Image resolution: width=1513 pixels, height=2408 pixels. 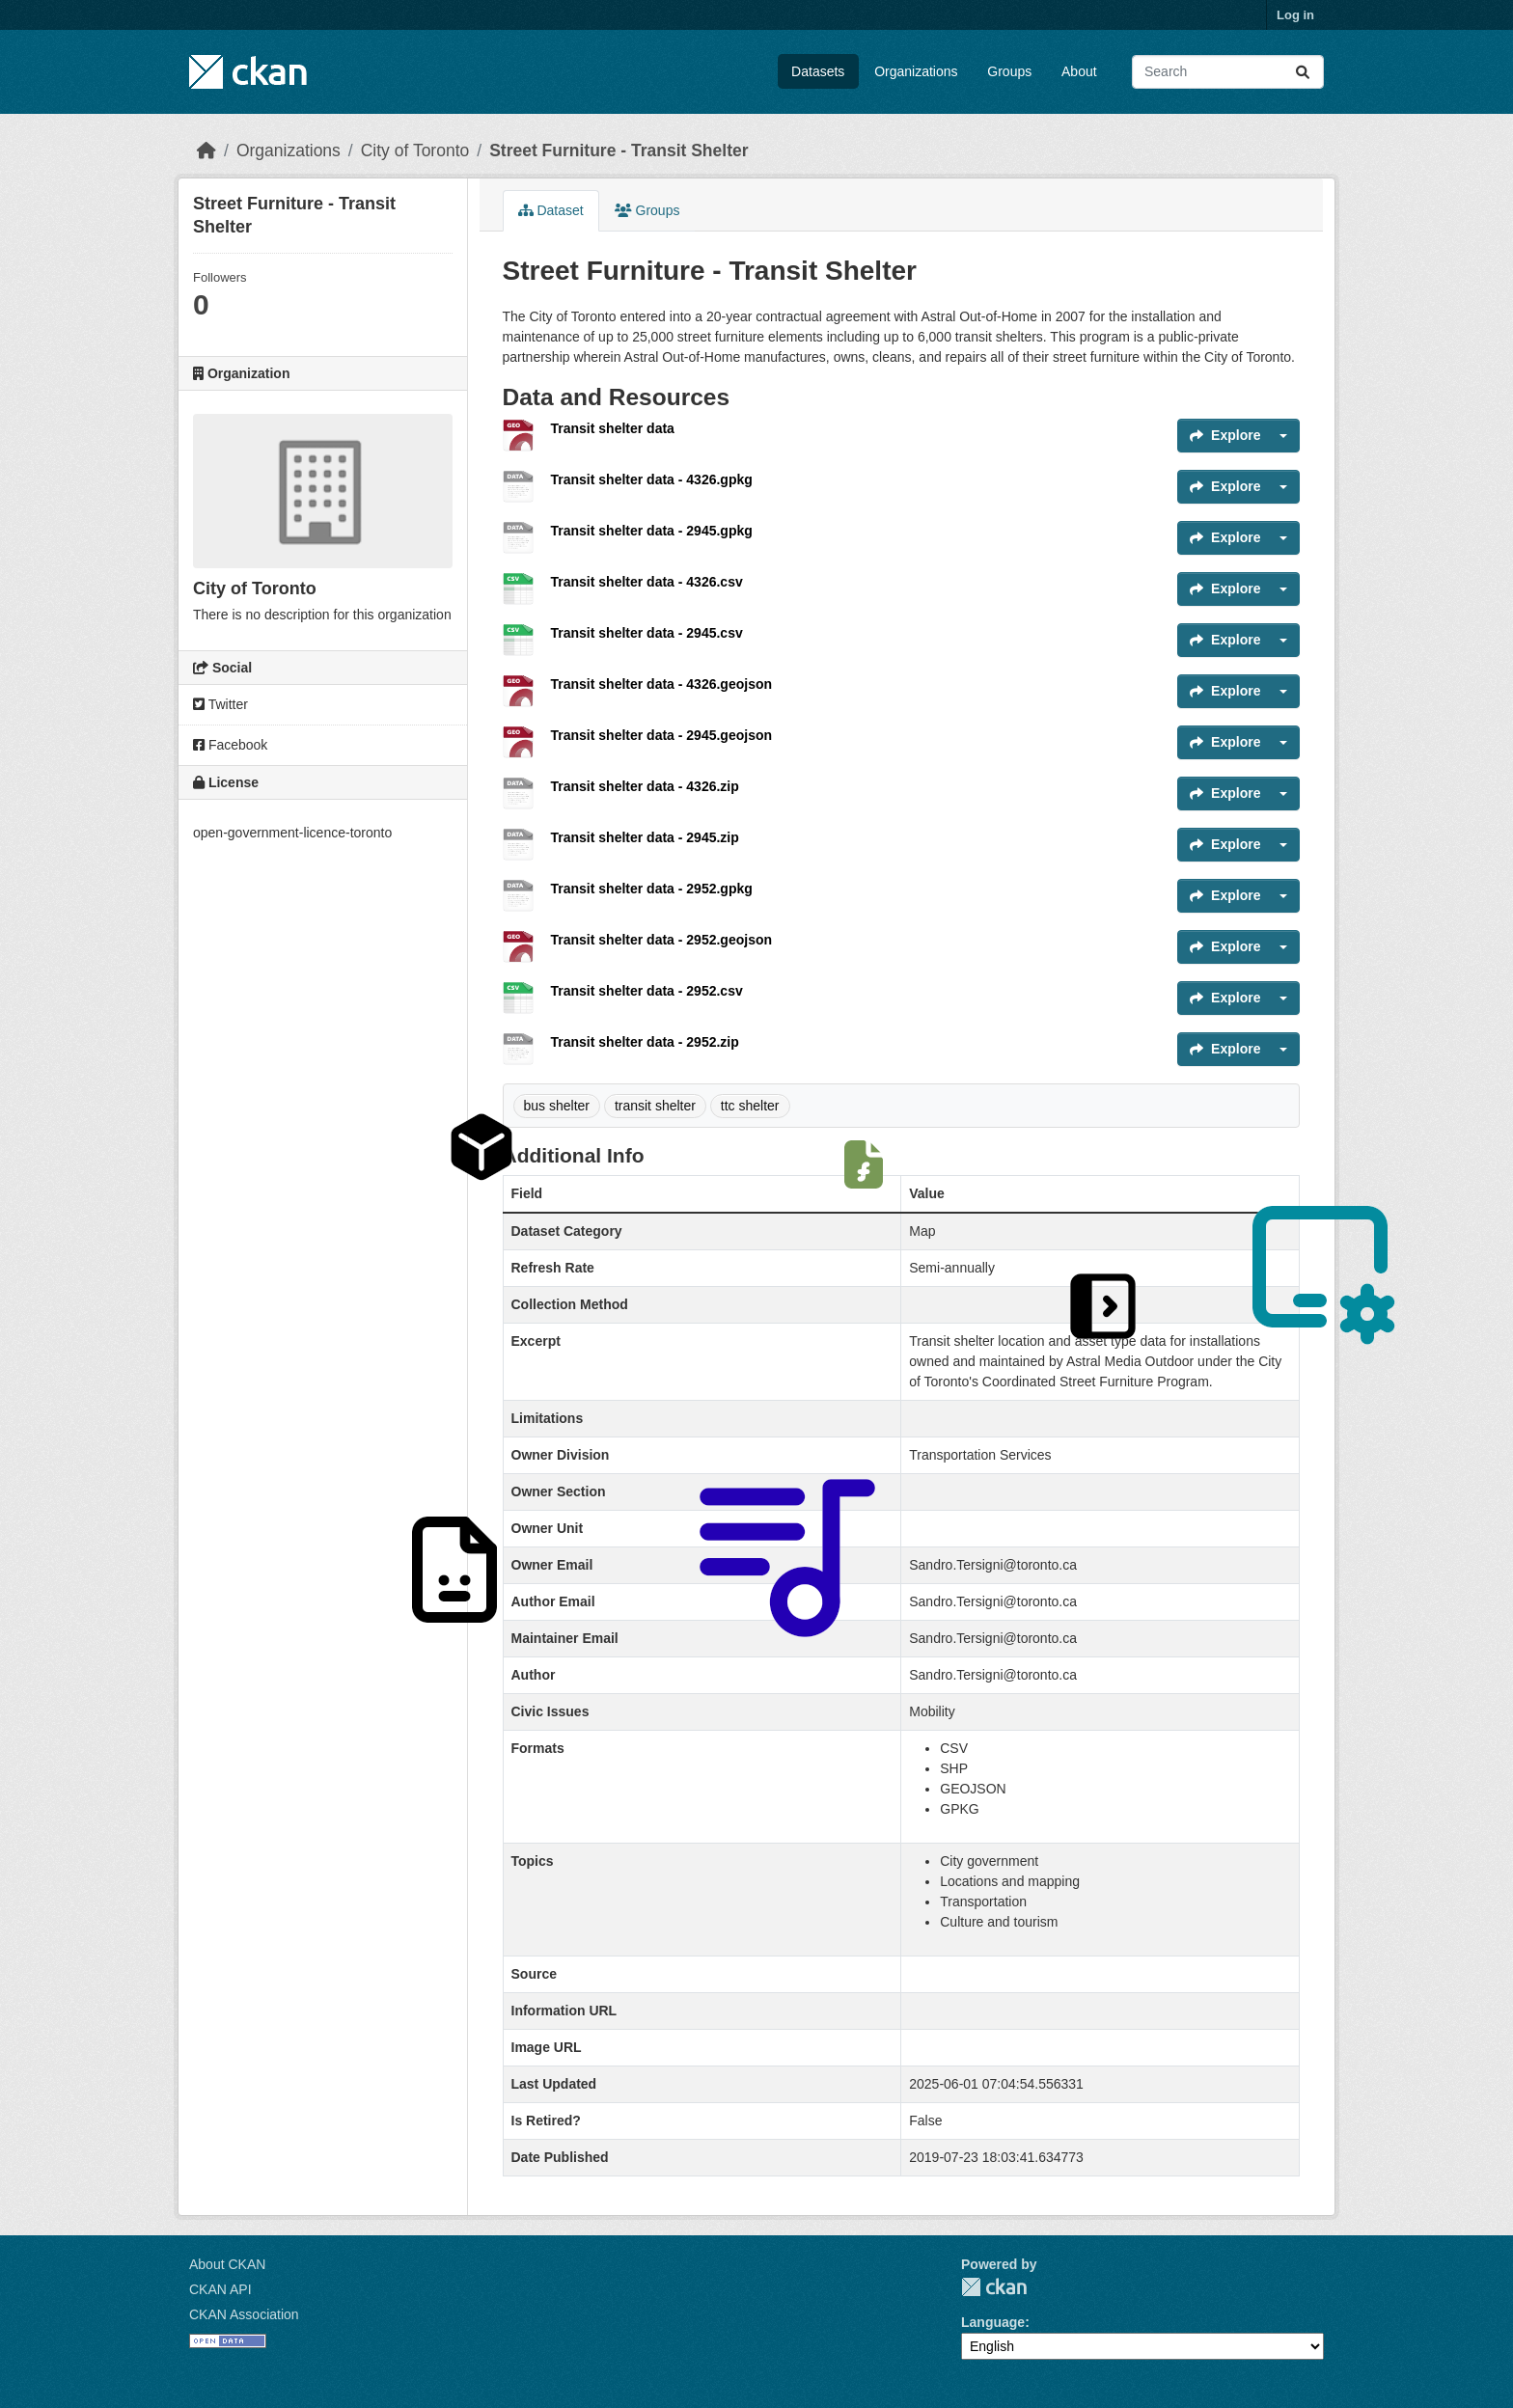 What do you see at coordinates (454, 1570) in the screenshot?
I see `document with neutral status or feedback` at bounding box center [454, 1570].